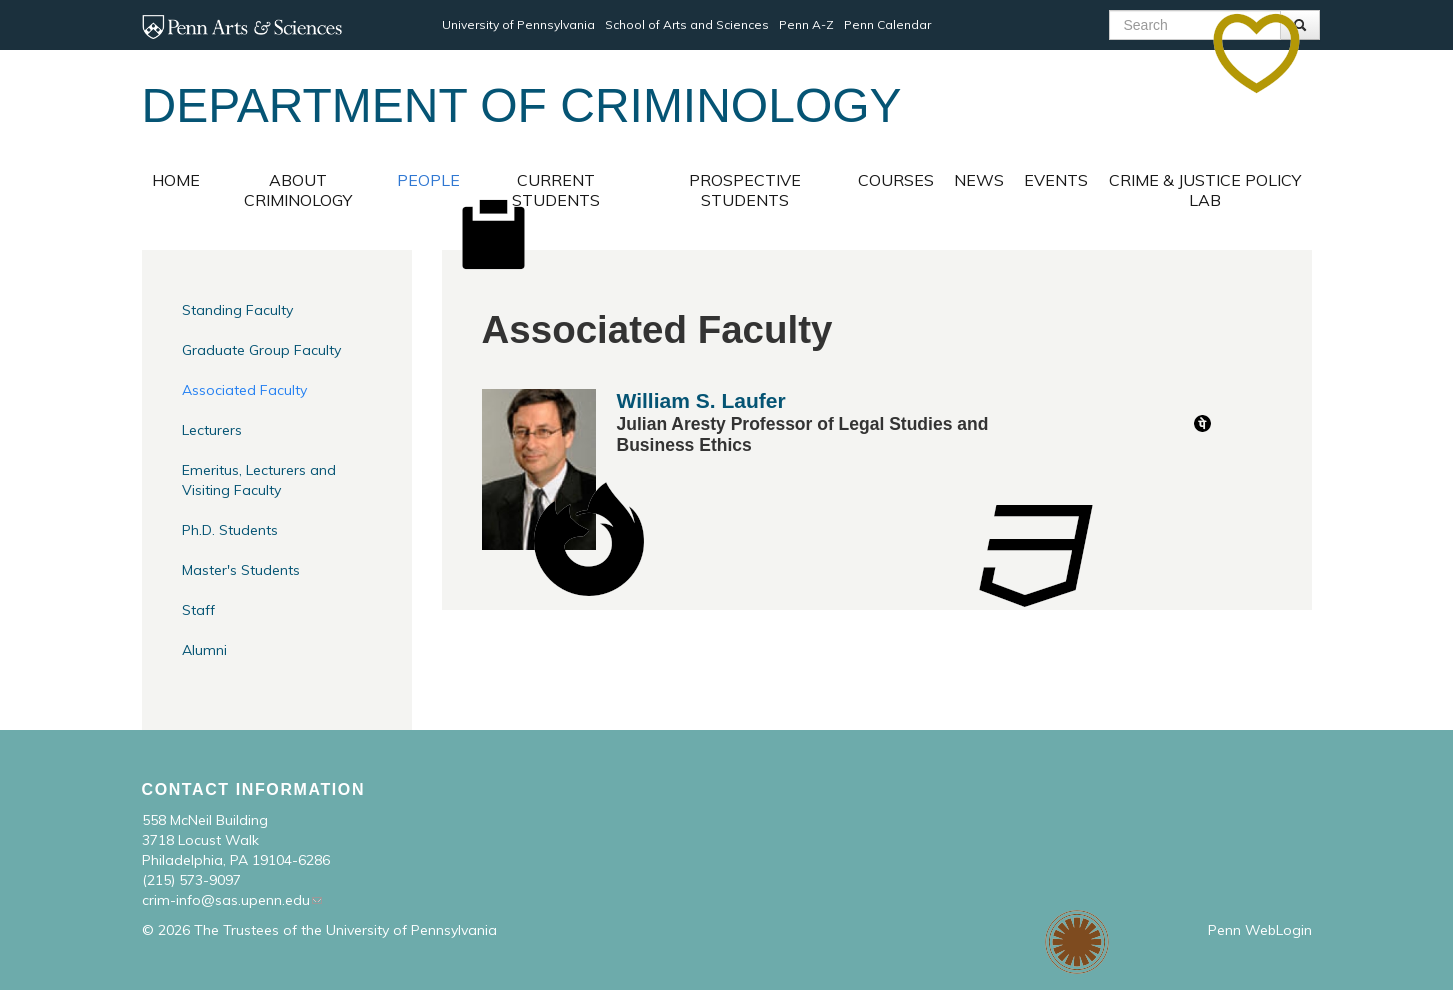  I want to click on first order logo from star wars franchise, so click(1077, 942).